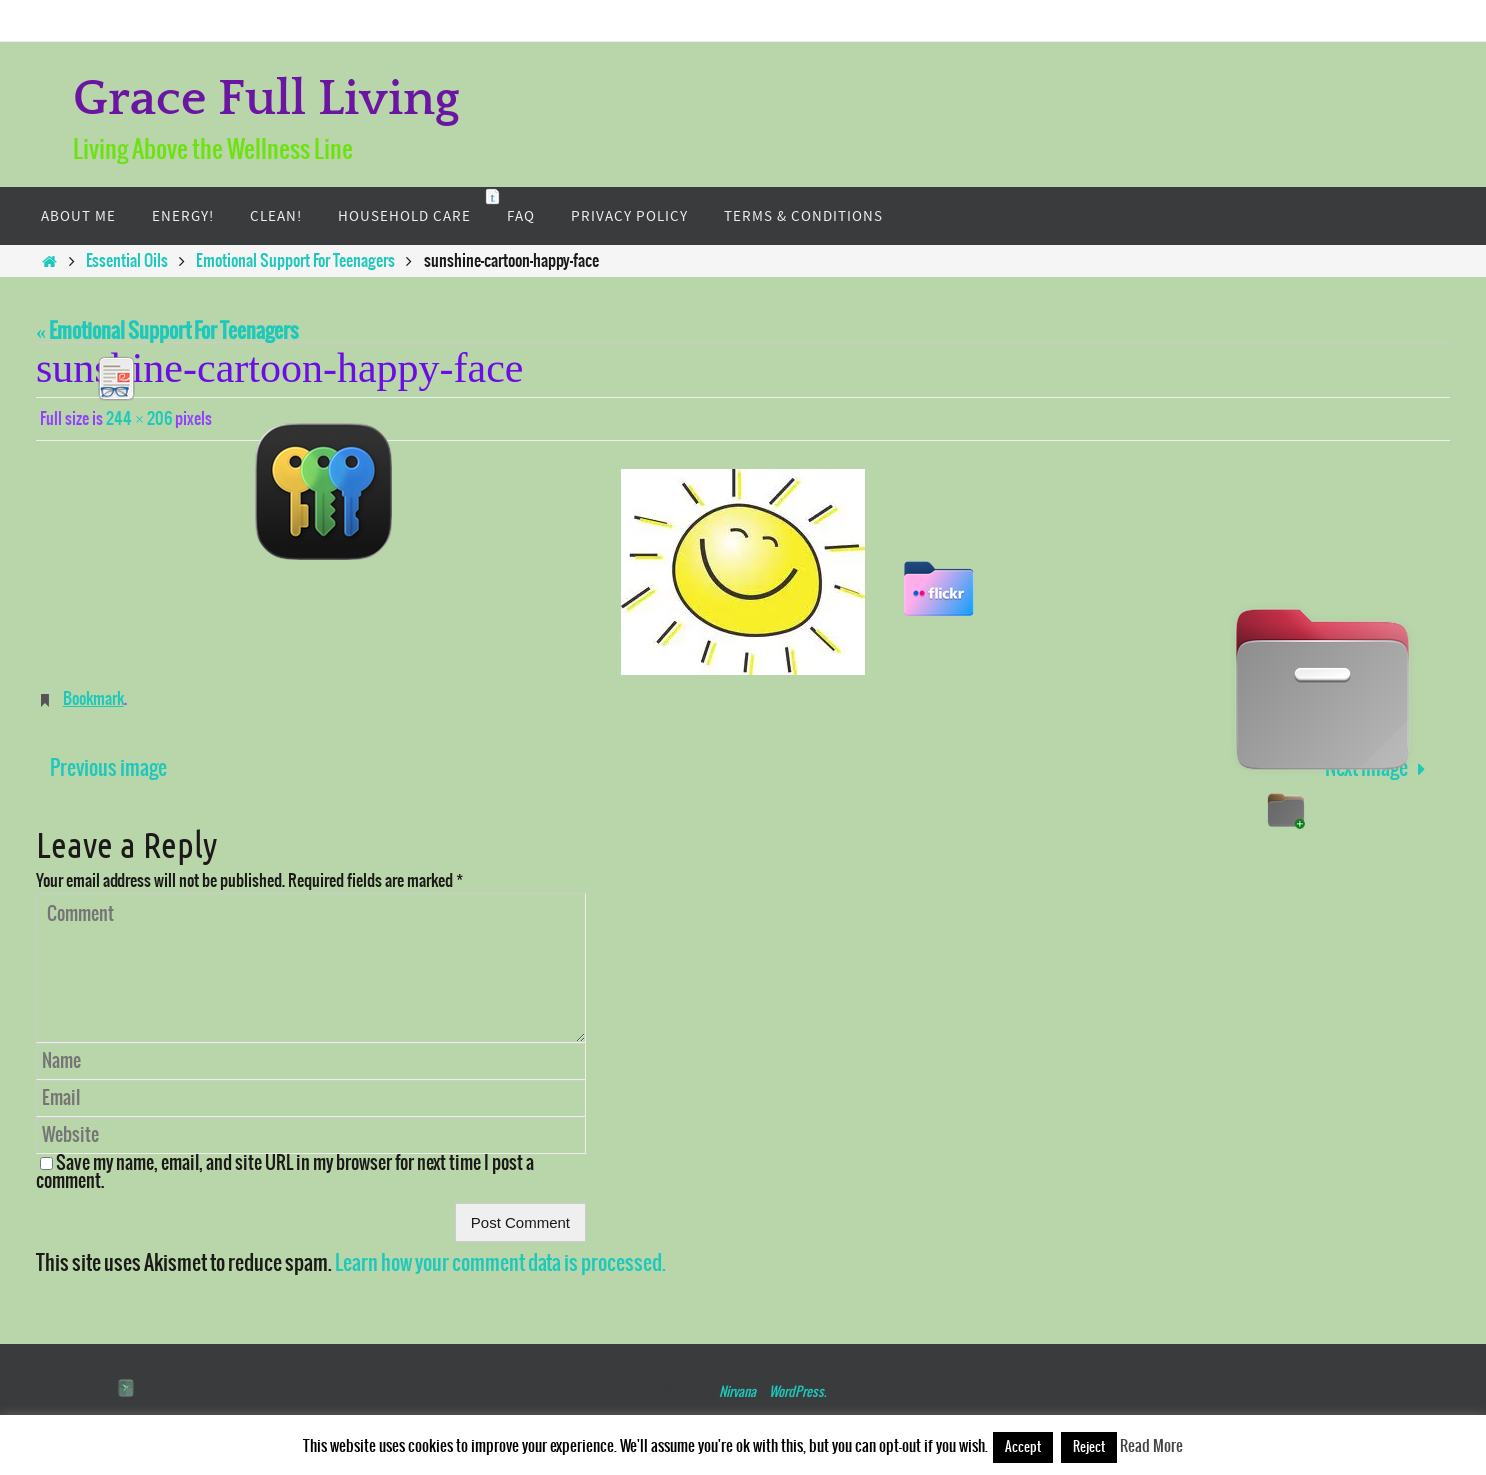 The image size is (1486, 1475). I want to click on open the file manager application, so click(1322, 689).